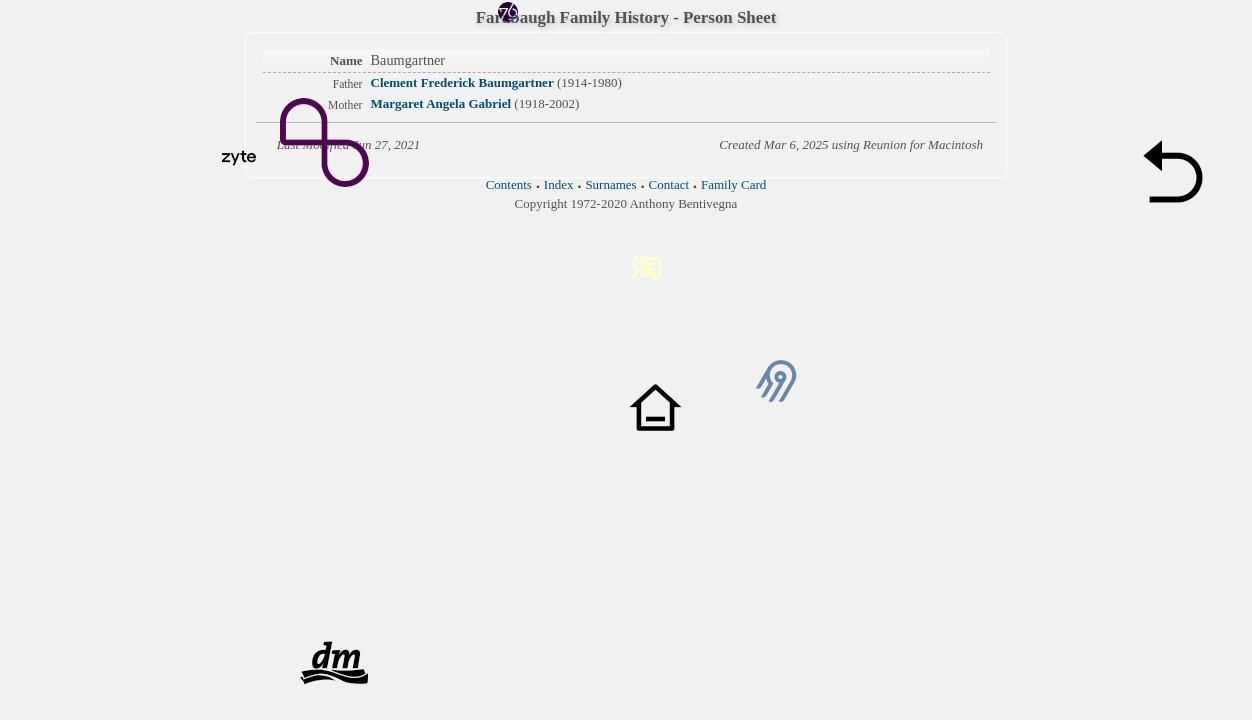 The image size is (1252, 720). I want to click on open Taobao app, so click(646, 268).